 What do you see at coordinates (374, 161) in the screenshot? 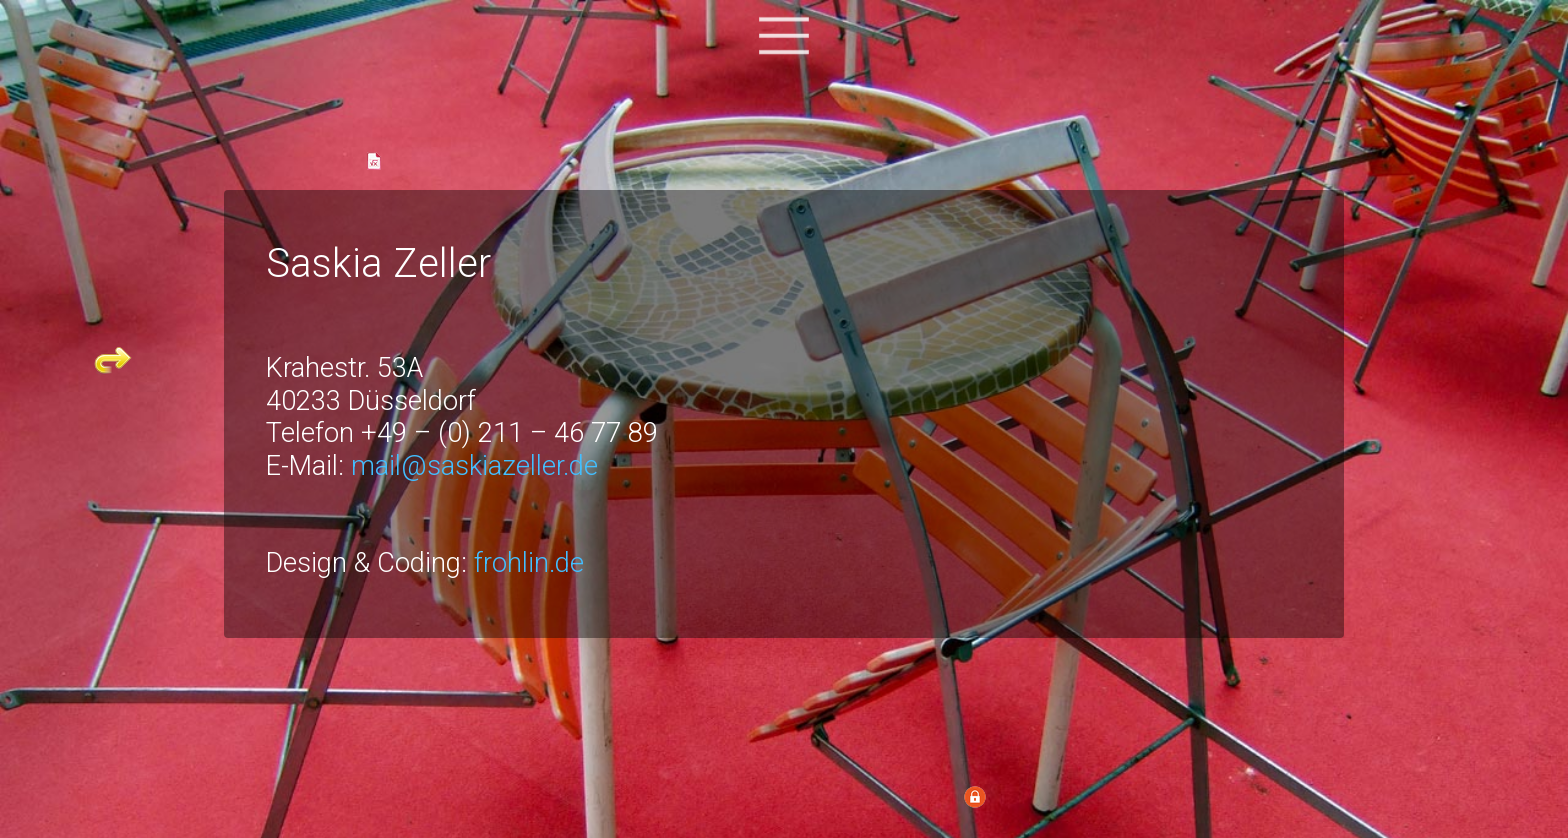
I see `open an opendocument formula template file` at bounding box center [374, 161].